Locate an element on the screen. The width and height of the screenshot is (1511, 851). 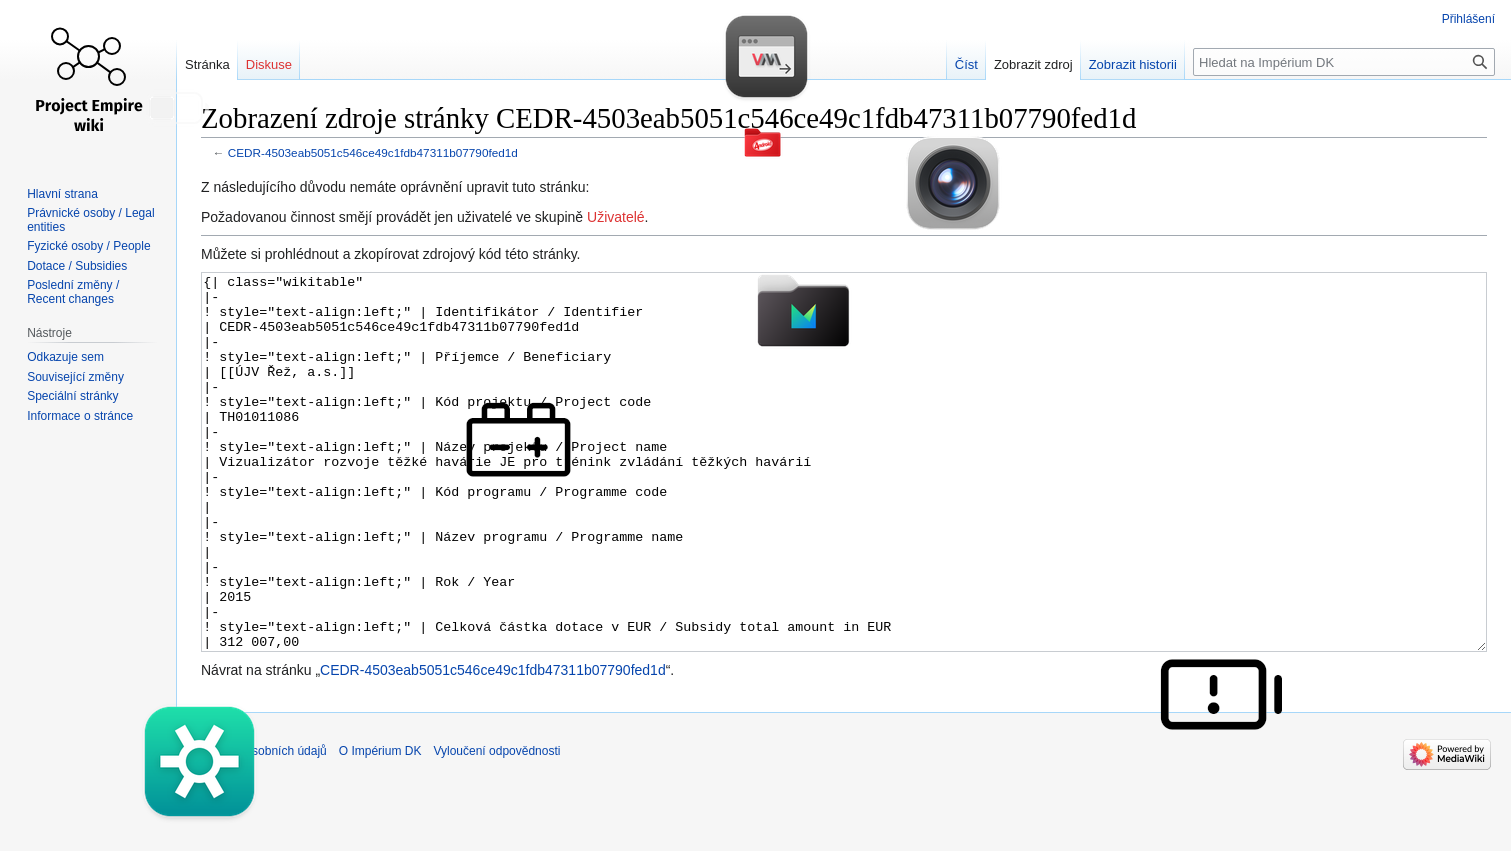
open the camera app is located at coordinates (953, 183).